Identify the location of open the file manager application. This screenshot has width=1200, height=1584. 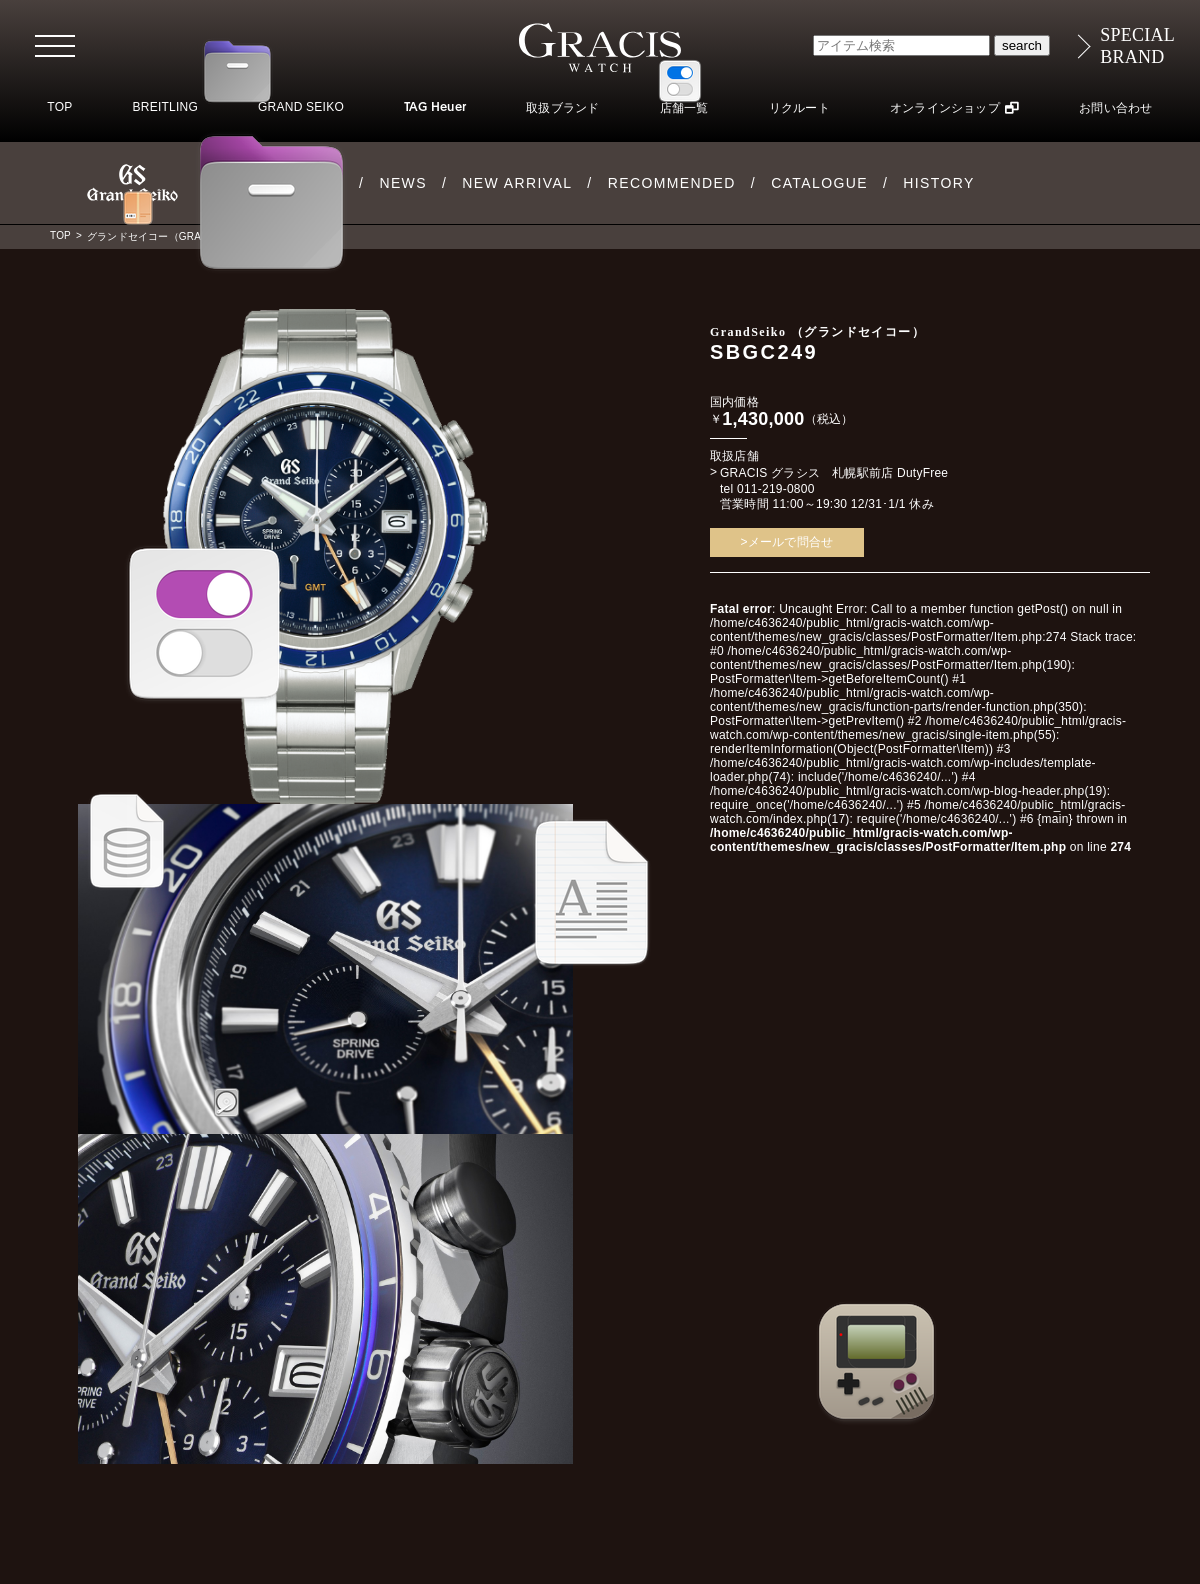
(271, 202).